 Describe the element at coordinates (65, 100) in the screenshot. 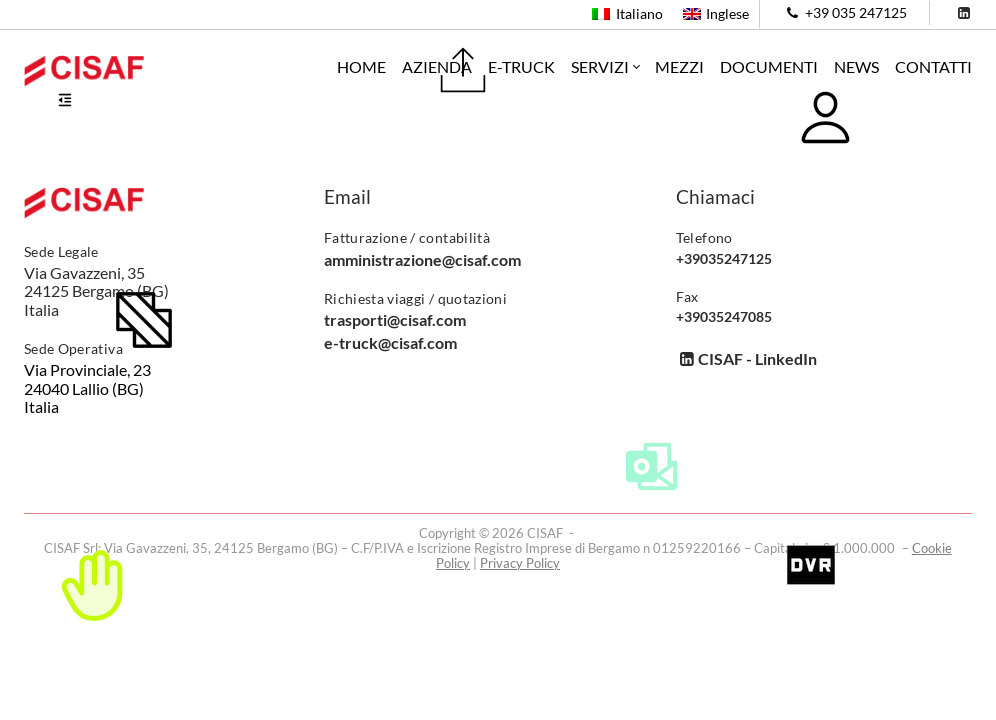

I see `decrease text indentation` at that location.